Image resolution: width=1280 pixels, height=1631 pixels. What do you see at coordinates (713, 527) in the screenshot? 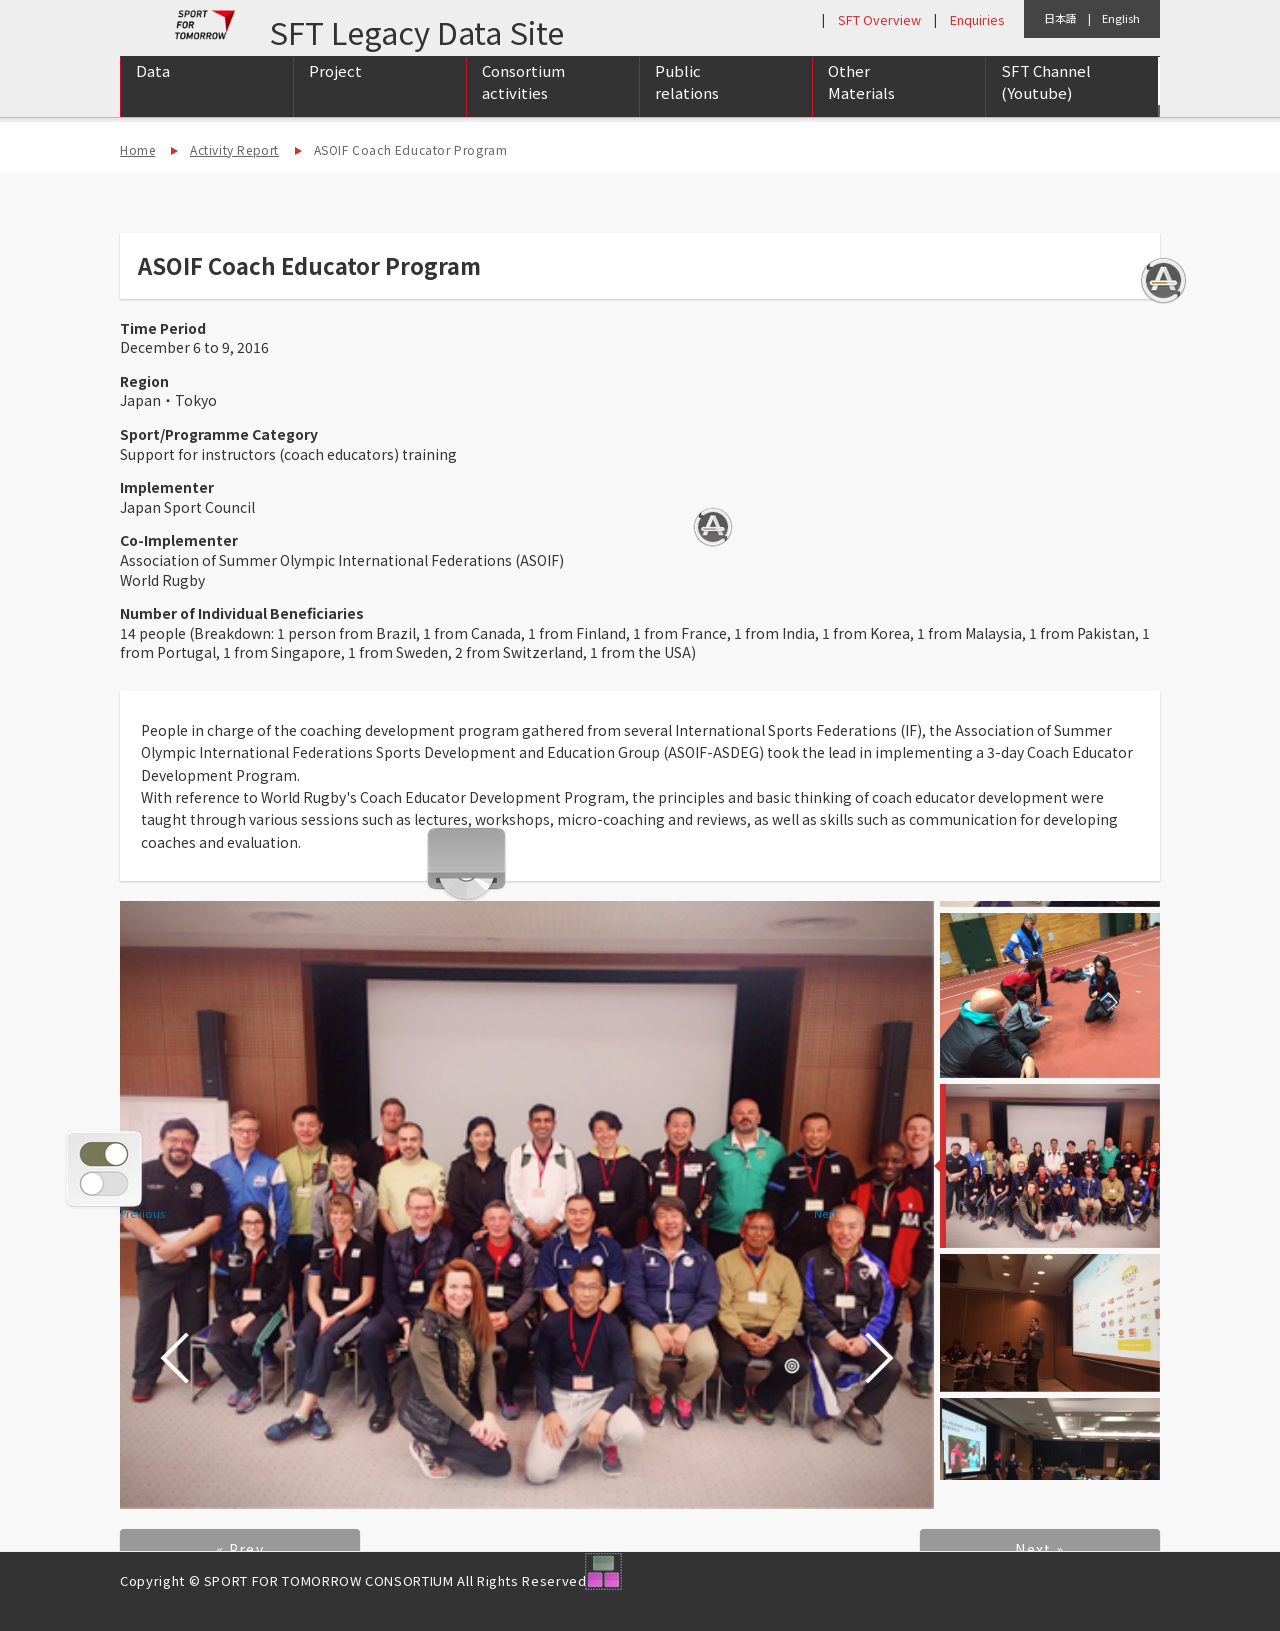
I see `open the software updater application` at bounding box center [713, 527].